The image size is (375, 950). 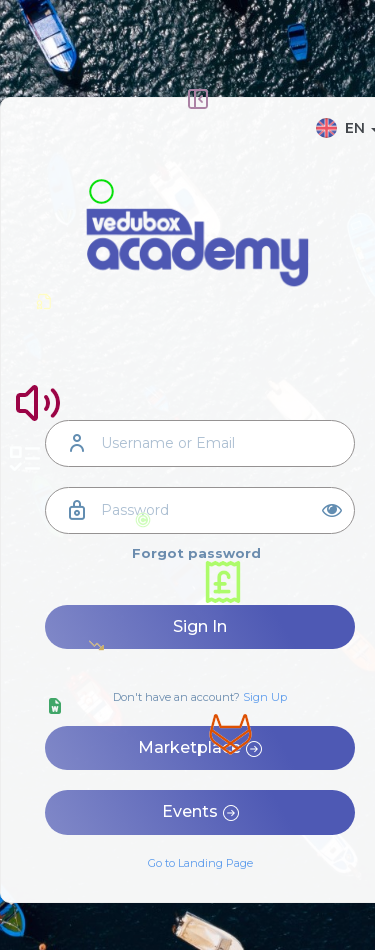 What do you see at coordinates (223, 582) in the screenshot?
I see `view receipt or transaction in pounds sterling` at bounding box center [223, 582].